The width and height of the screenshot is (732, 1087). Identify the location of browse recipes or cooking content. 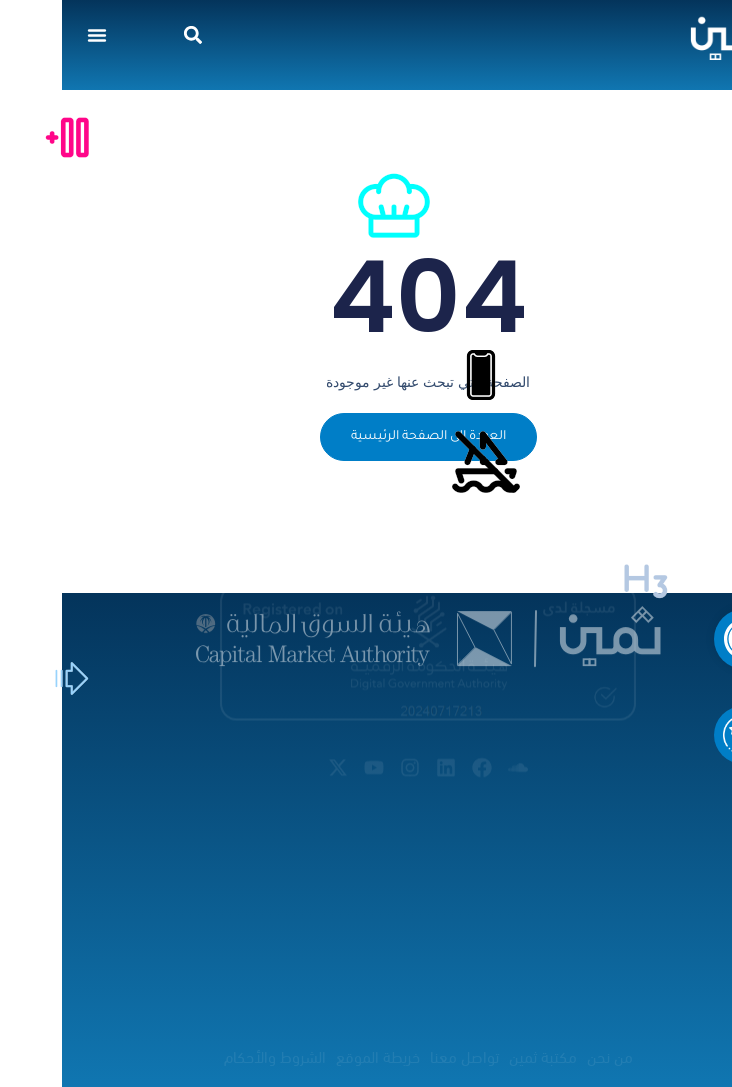
(394, 207).